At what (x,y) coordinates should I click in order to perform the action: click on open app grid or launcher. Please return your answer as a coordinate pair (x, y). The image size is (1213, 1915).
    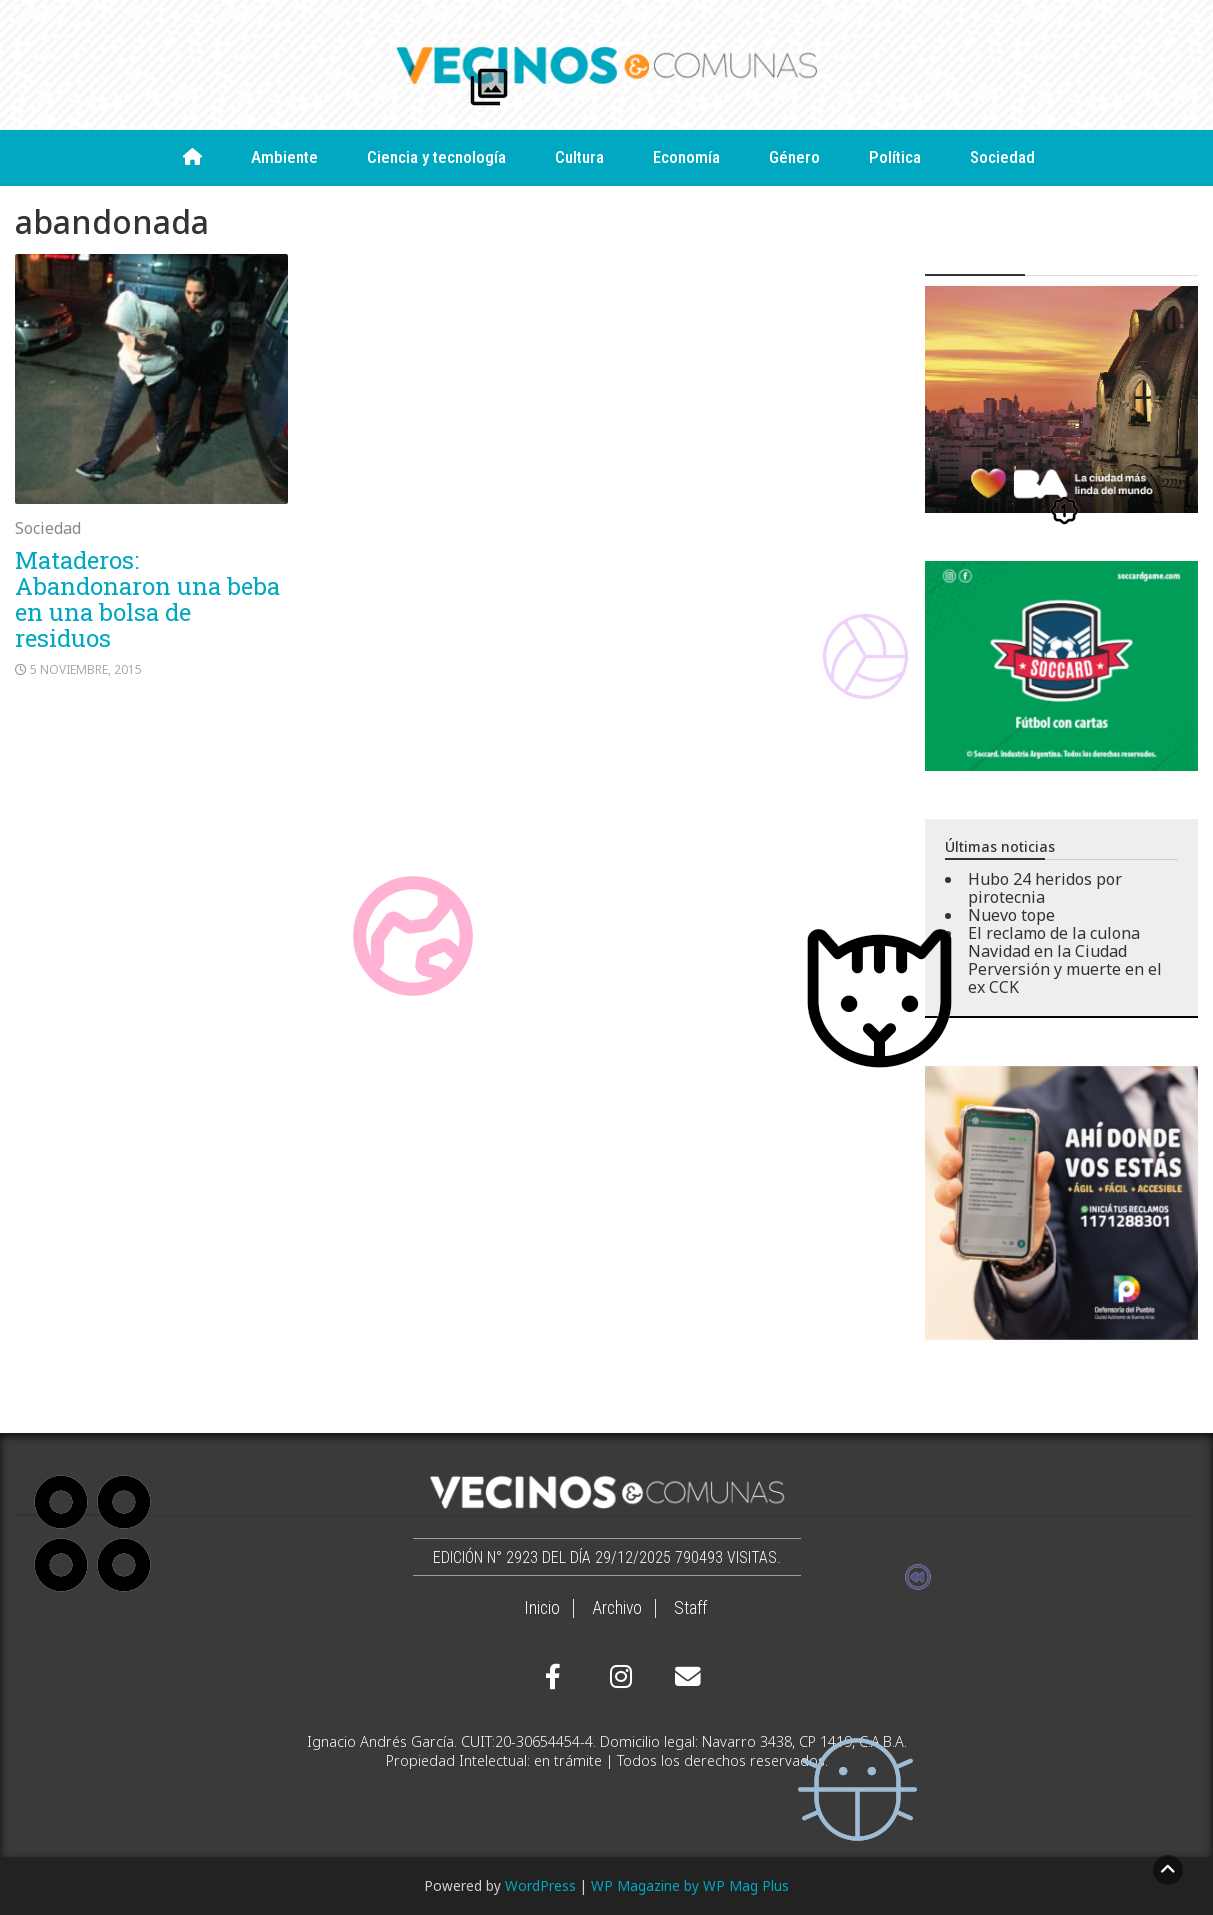
    Looking at the image, I should click on (92, 1533).